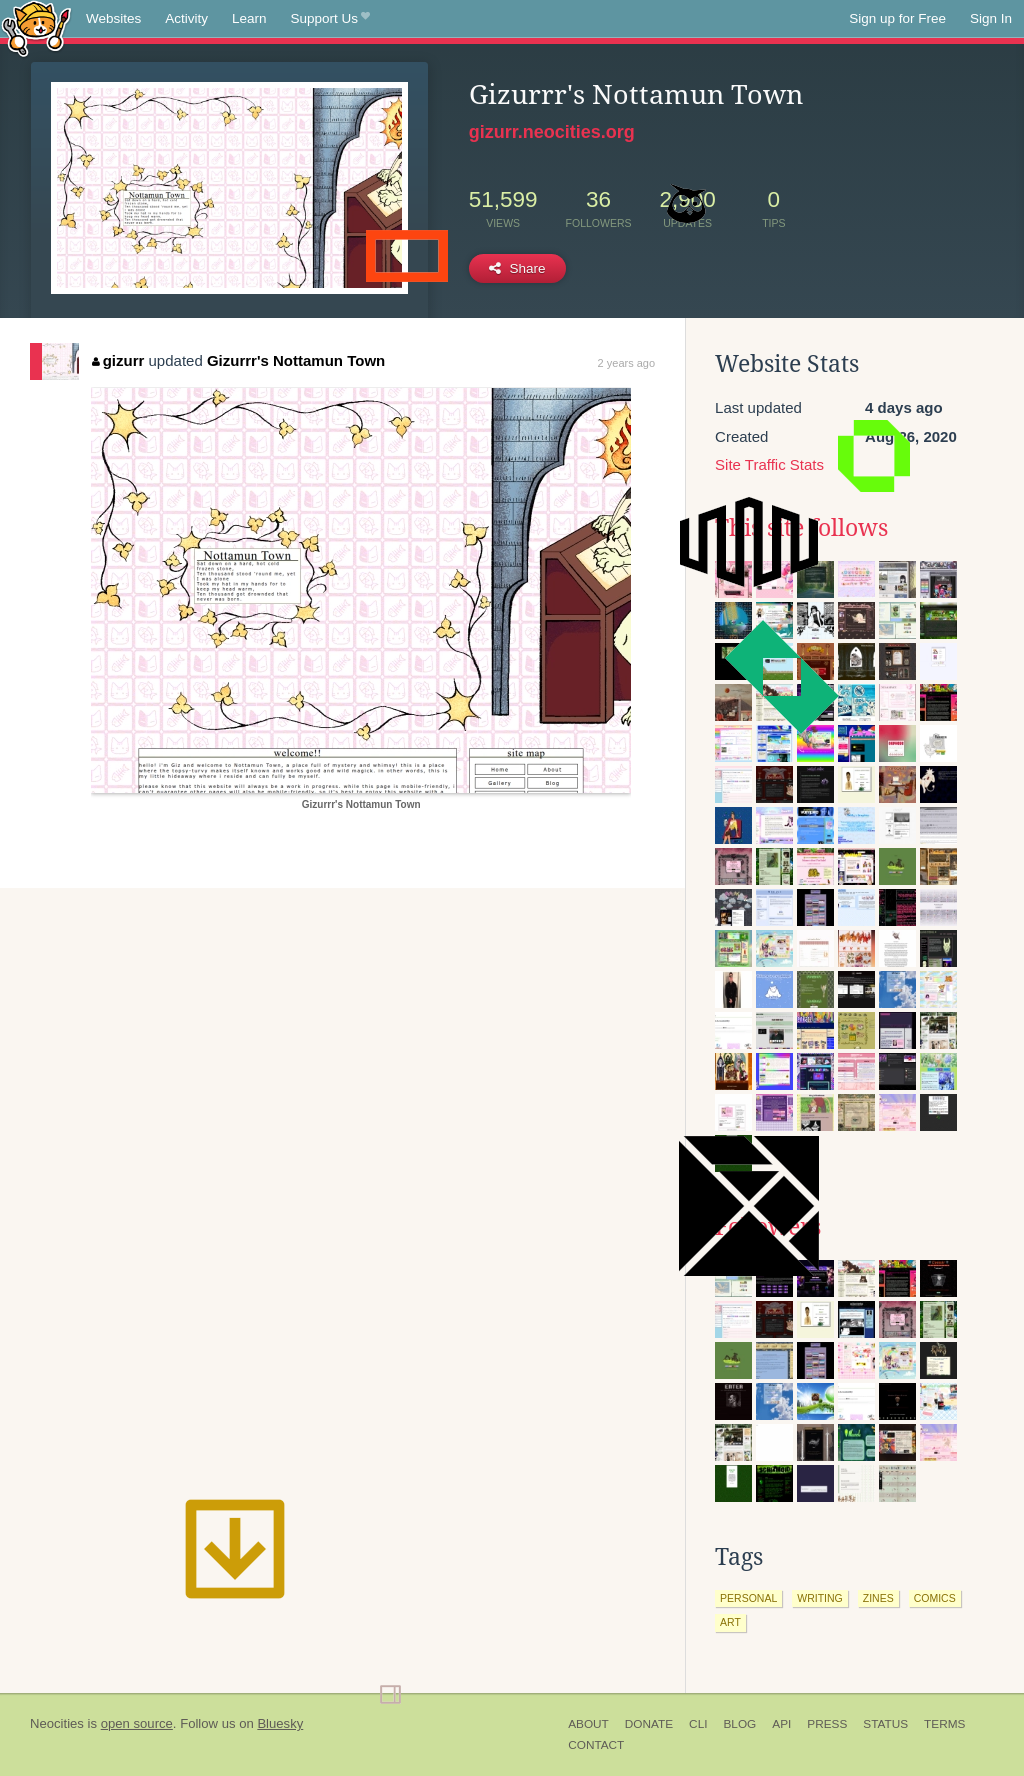 The image size is (1024, 1776). Describe the element at coordinates (749, 1206) in the screenshot. I see `elm programming language logo` at that location.